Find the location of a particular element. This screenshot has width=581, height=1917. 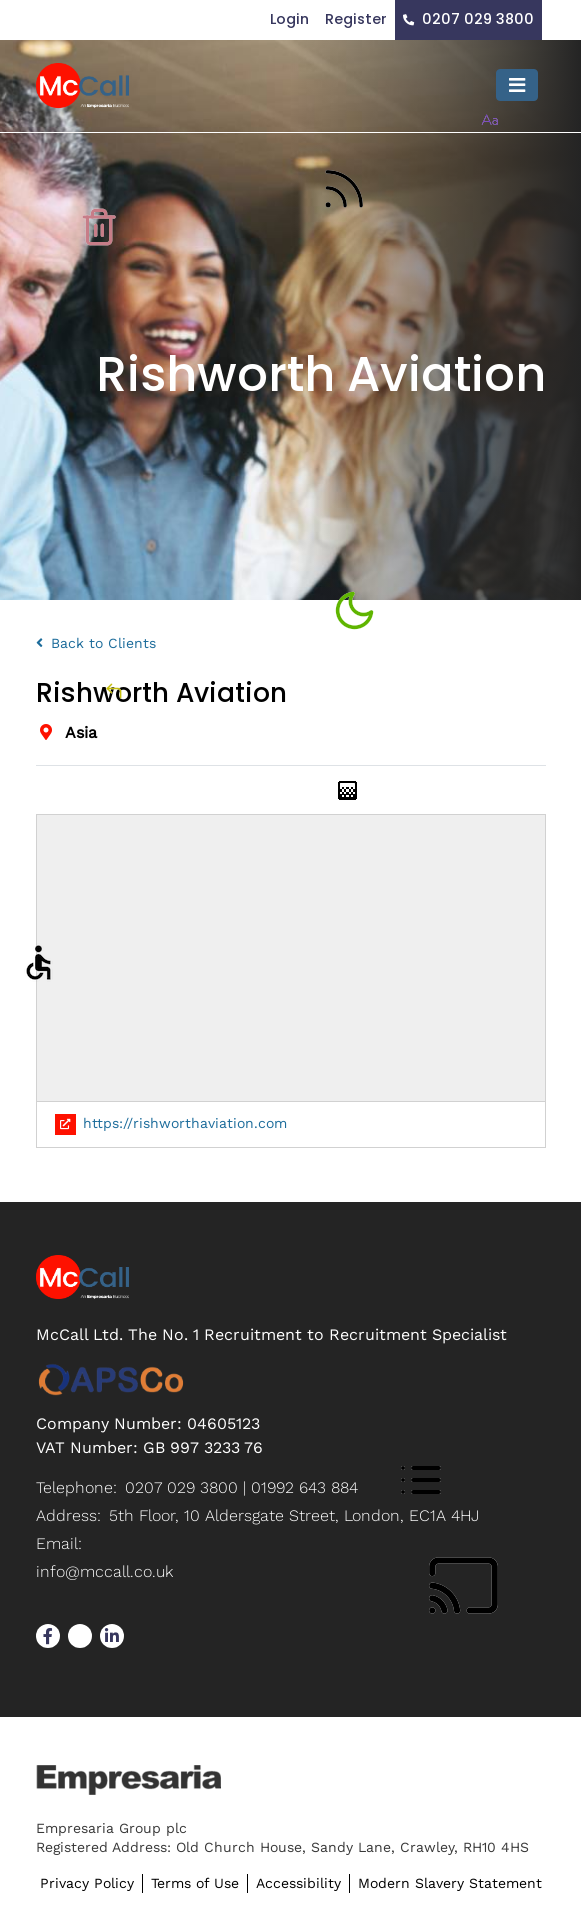

go back to the previous screen is located at coordinates (114, 691).